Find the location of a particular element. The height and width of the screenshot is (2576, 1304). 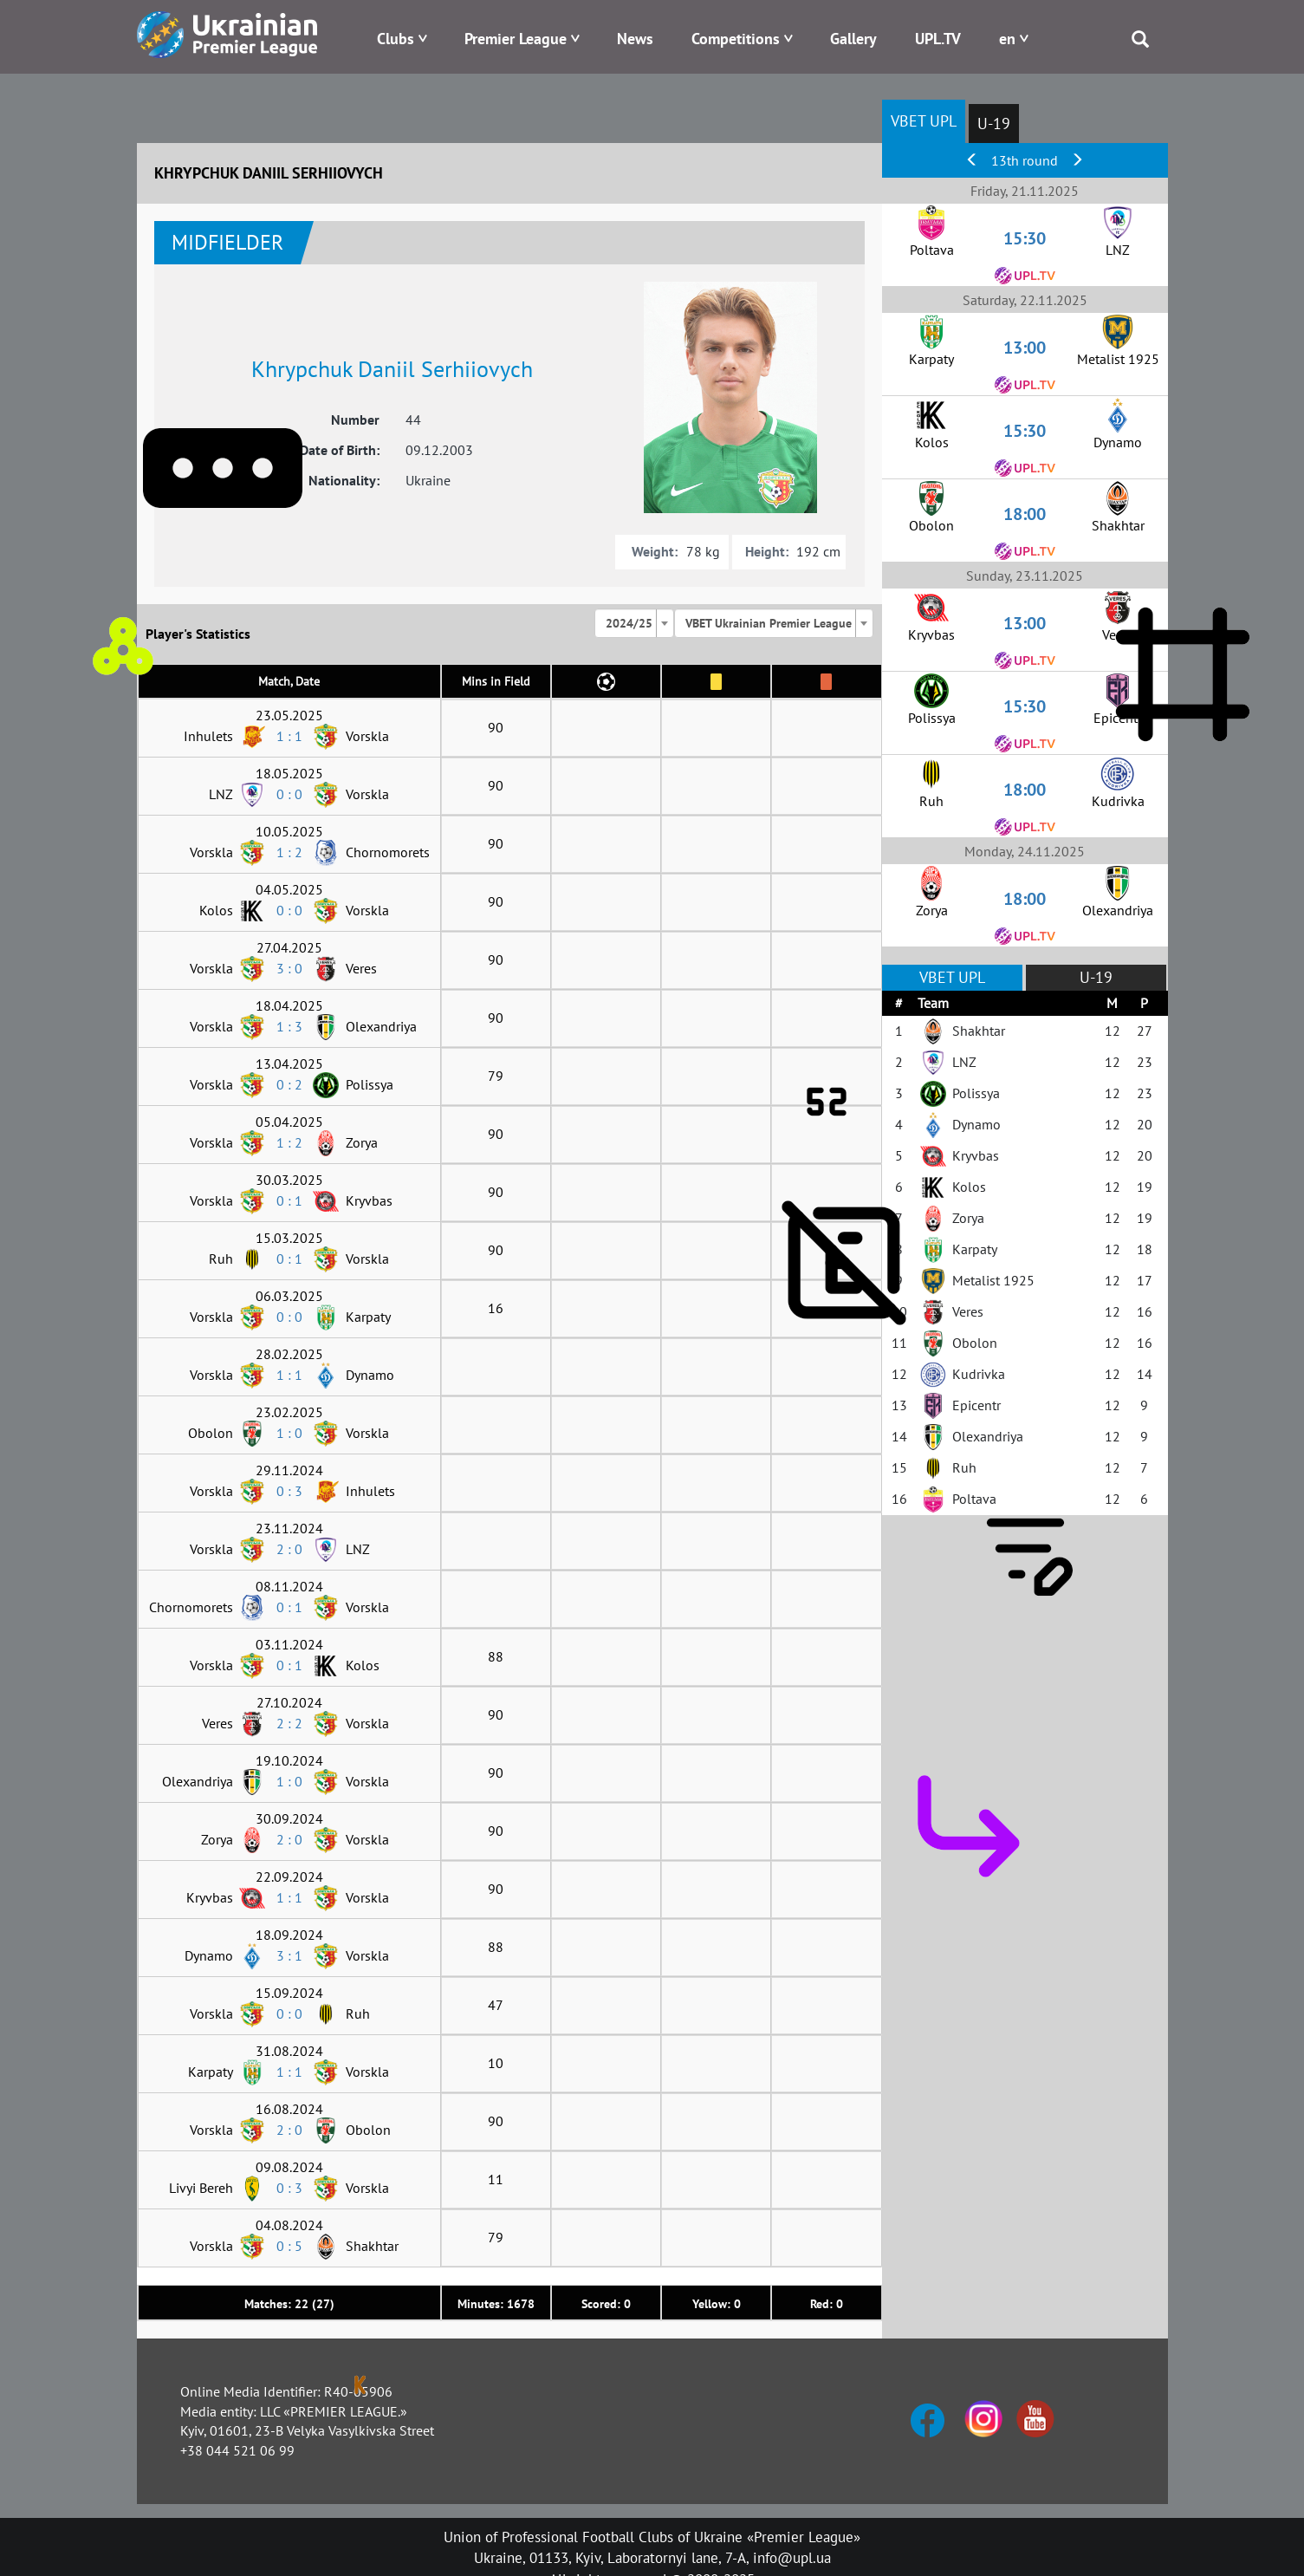

access more options or actions is located at coordinates (223, 468).